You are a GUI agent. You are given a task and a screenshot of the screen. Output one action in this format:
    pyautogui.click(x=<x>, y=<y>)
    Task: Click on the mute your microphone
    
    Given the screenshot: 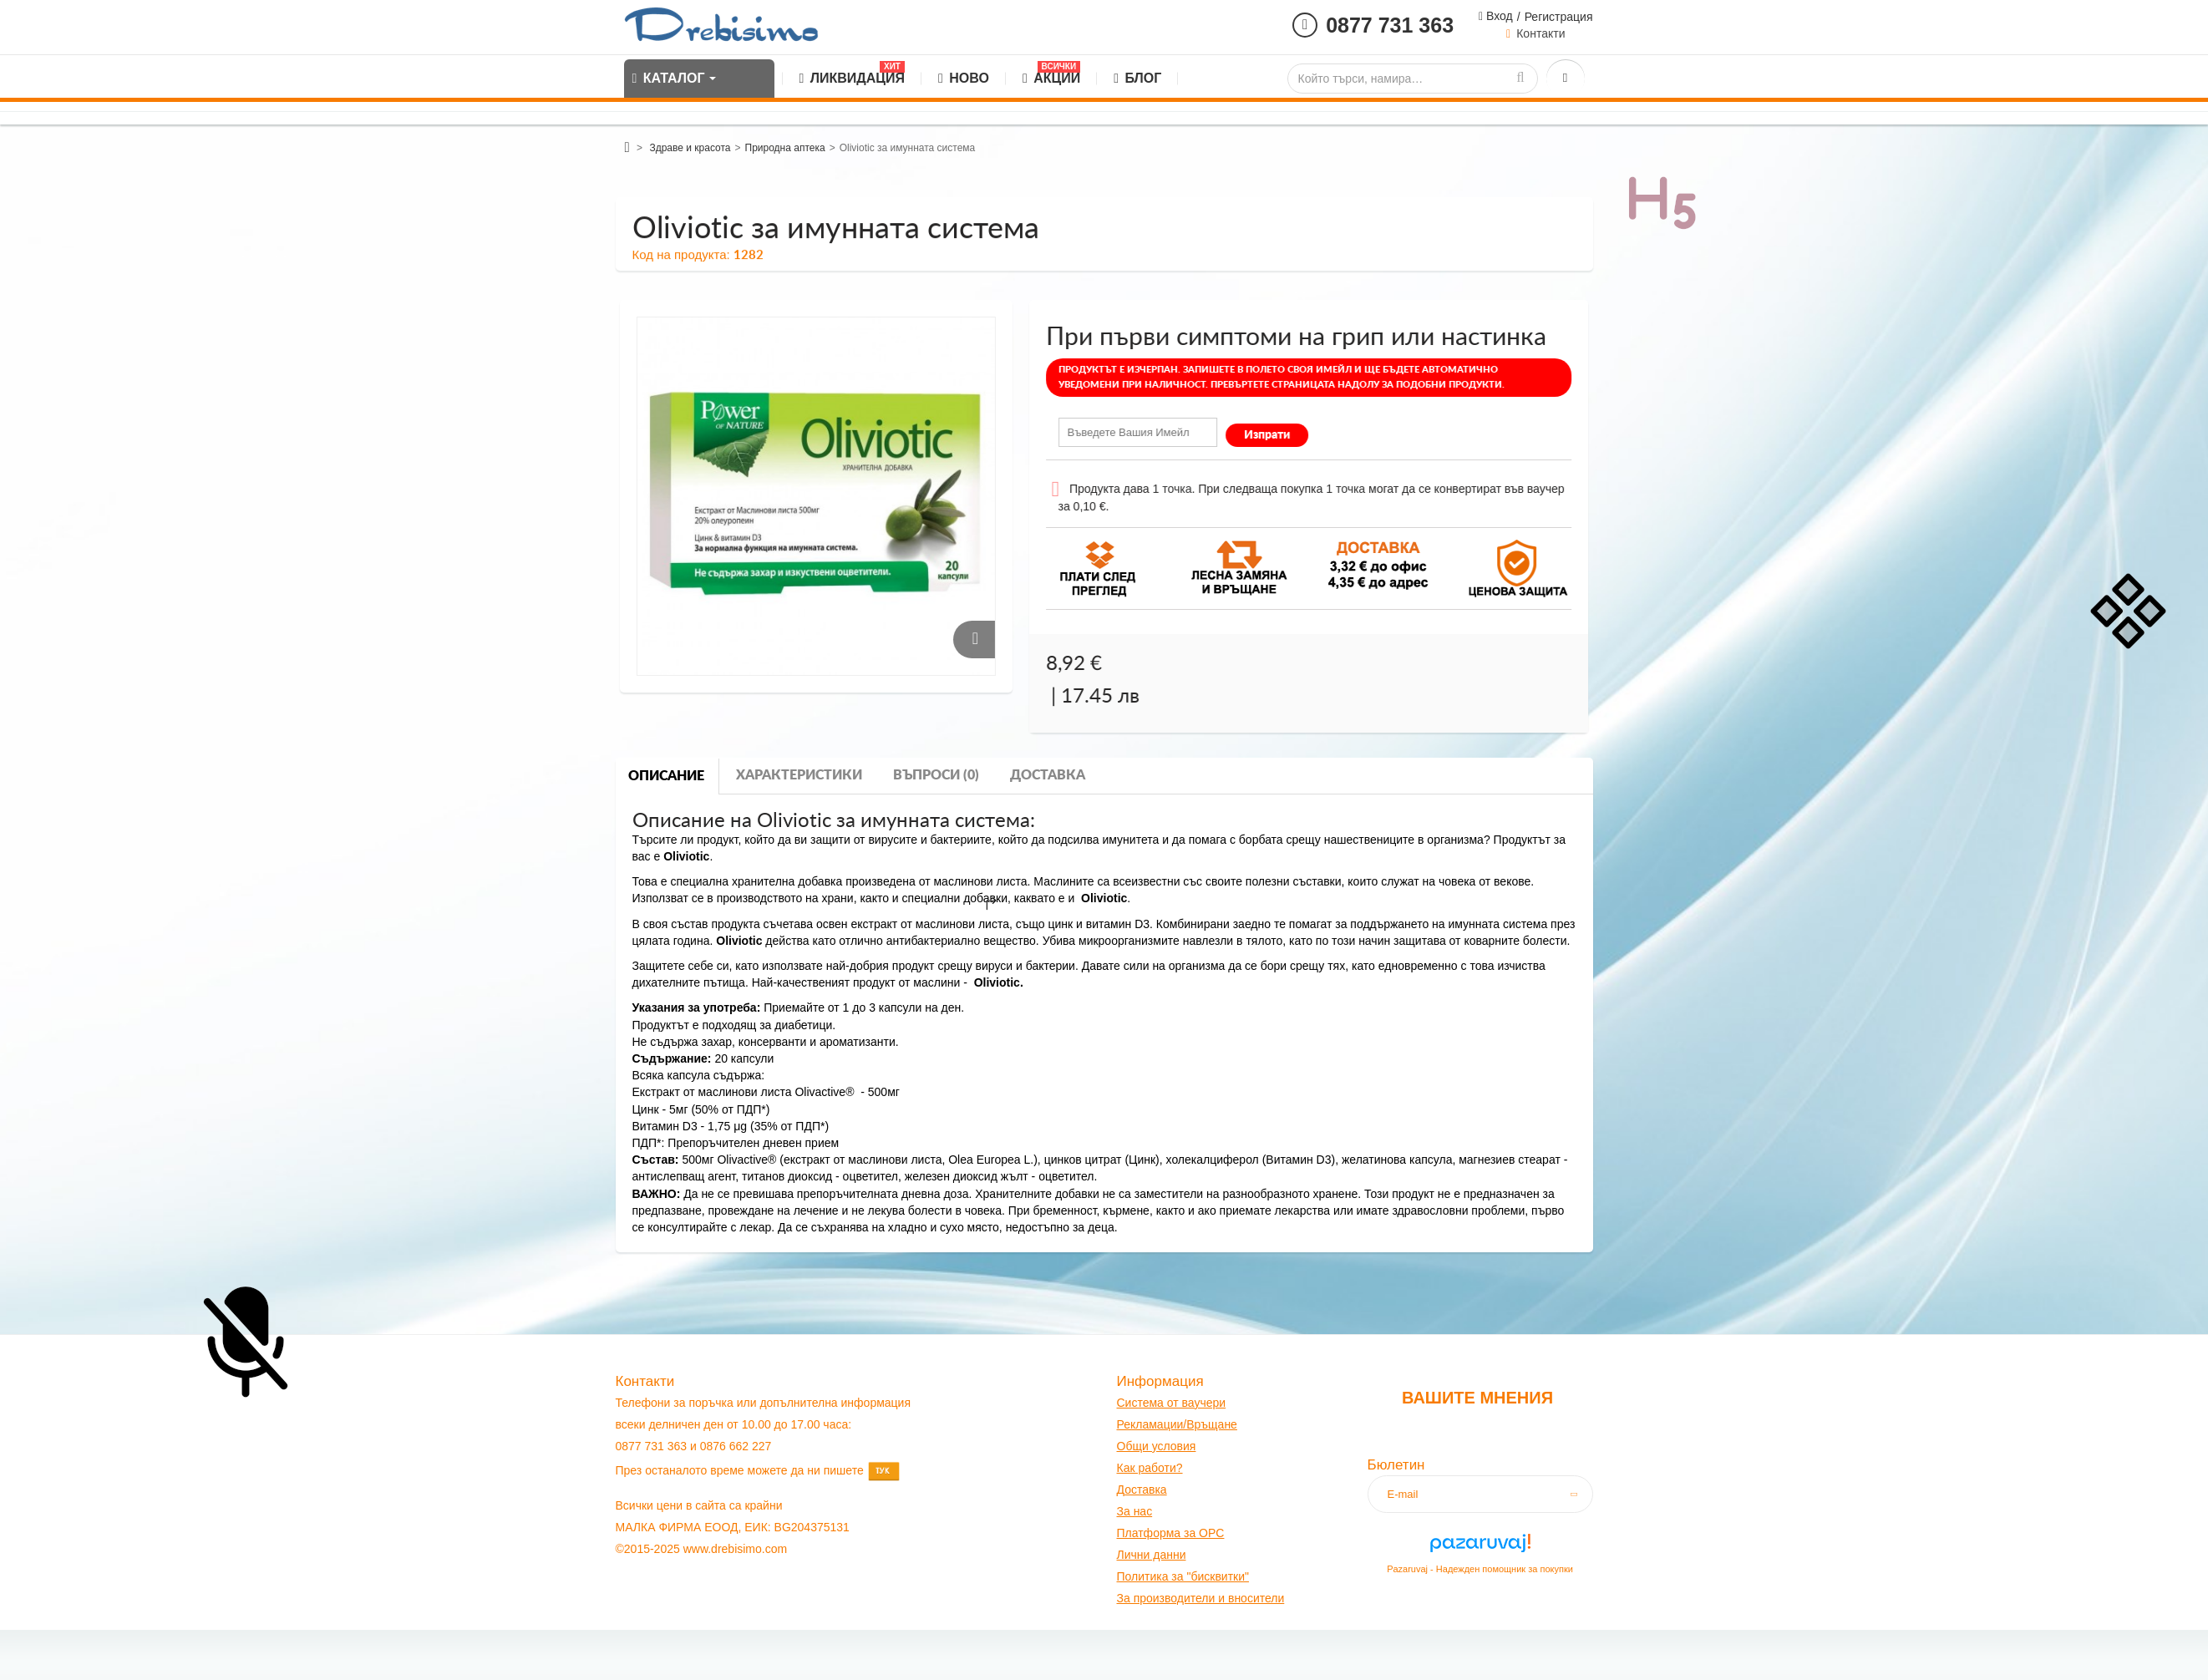 What is the action you would take?
    pyautogui.click(x=246, y=1340)
    